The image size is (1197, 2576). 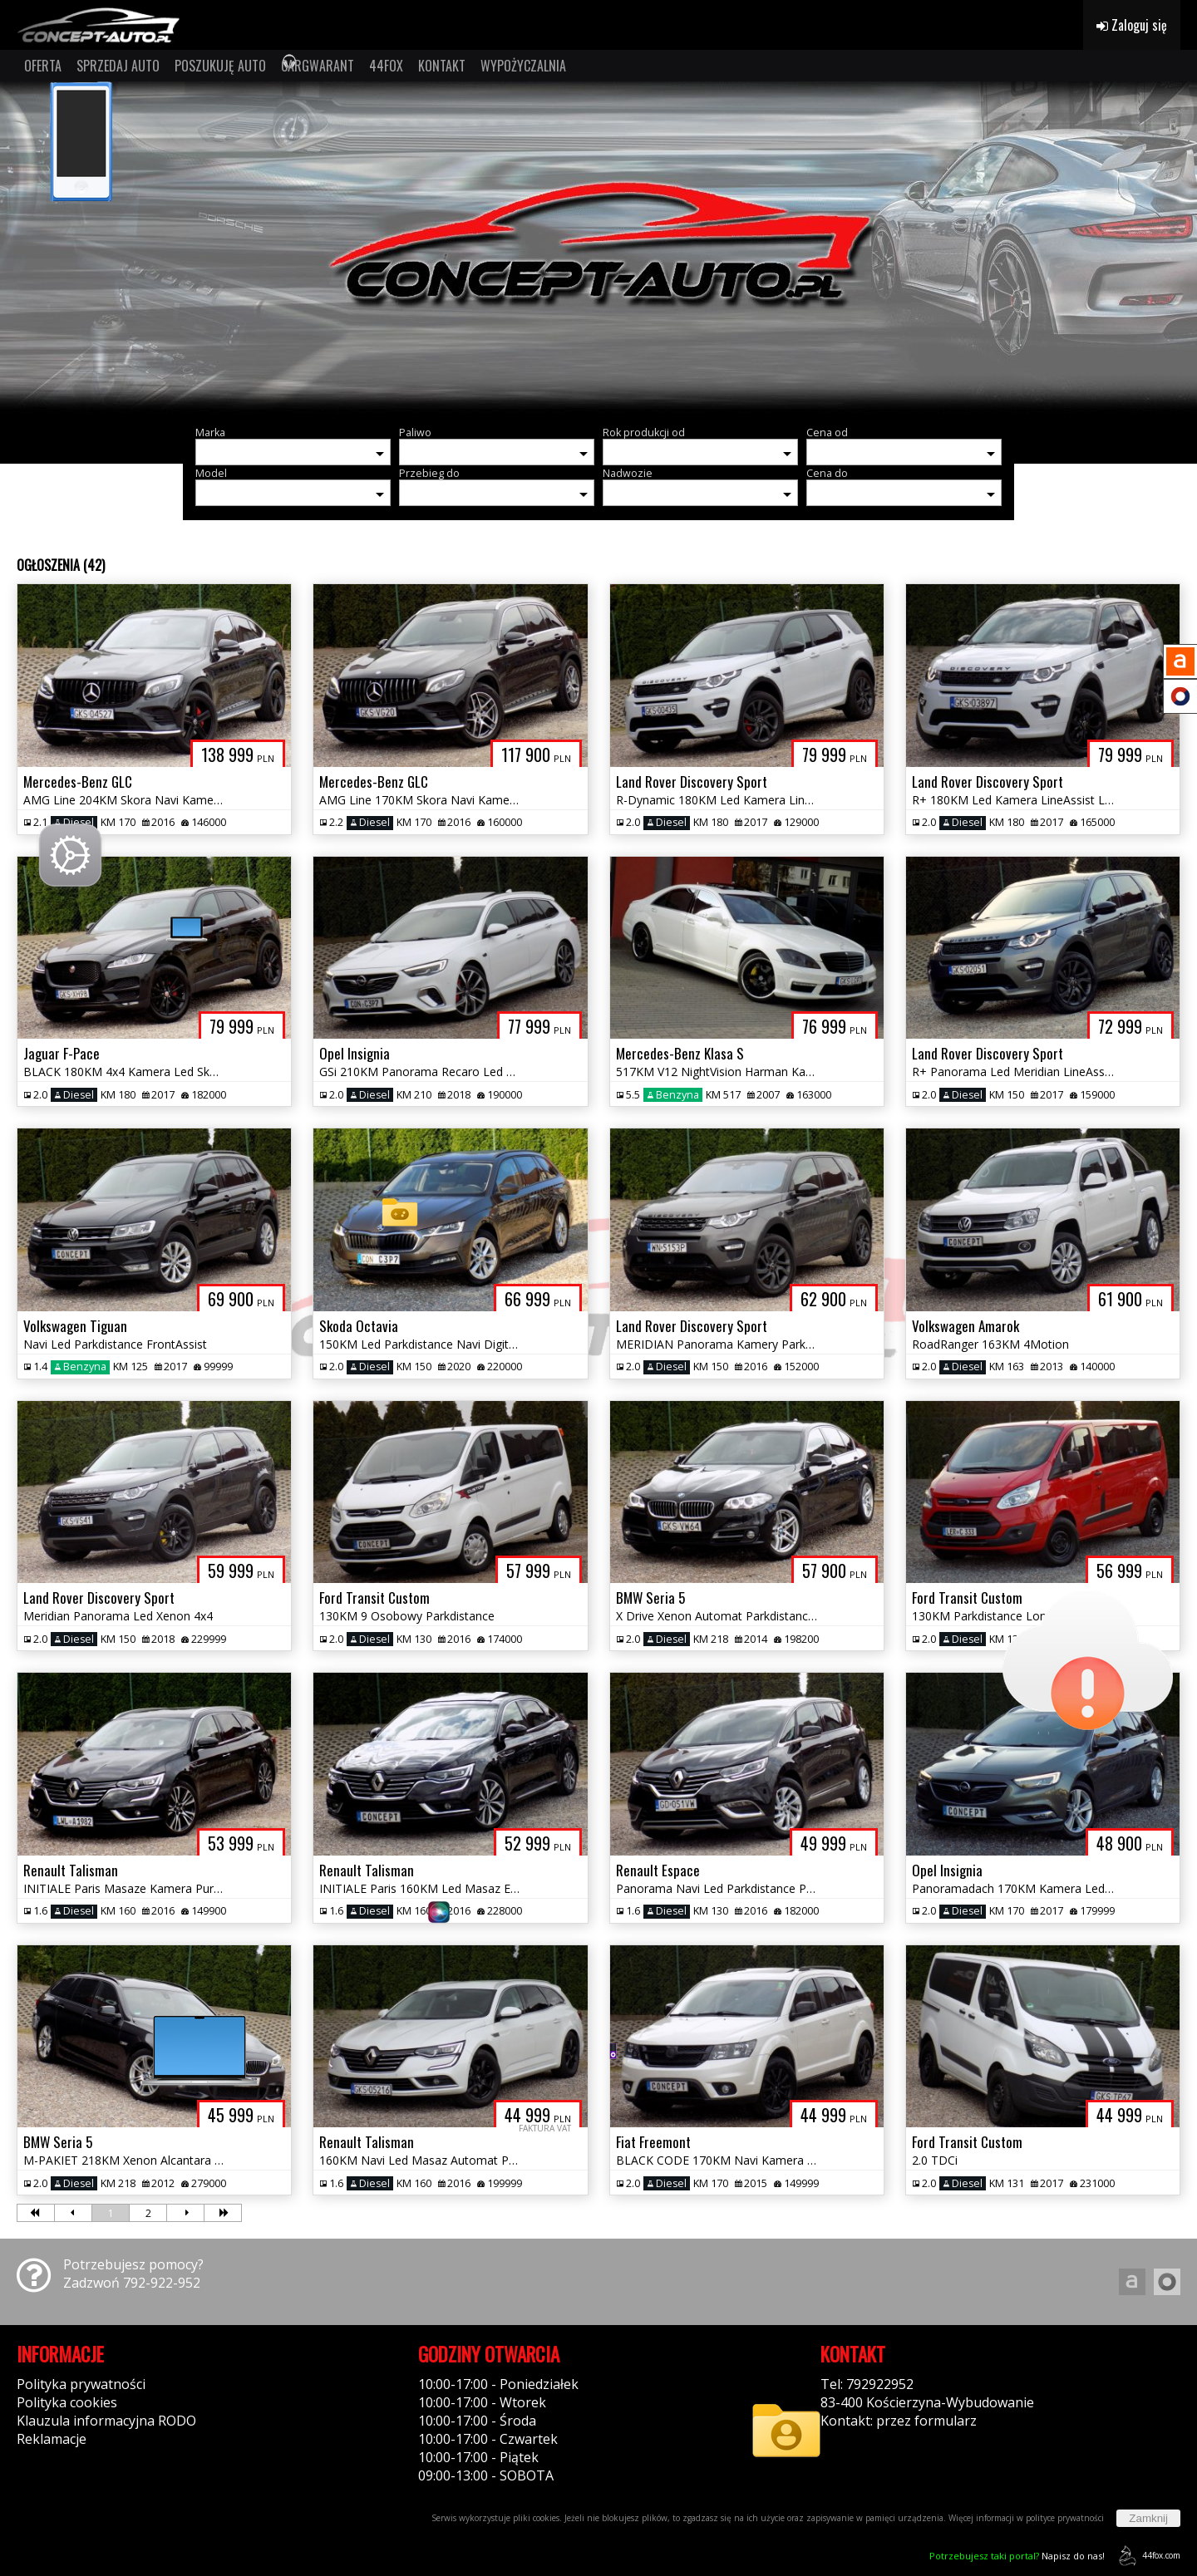 What do you see at coordinates (70, 856) in the screenshot?
I see `open system preferences` at bounding box center [70, 856].